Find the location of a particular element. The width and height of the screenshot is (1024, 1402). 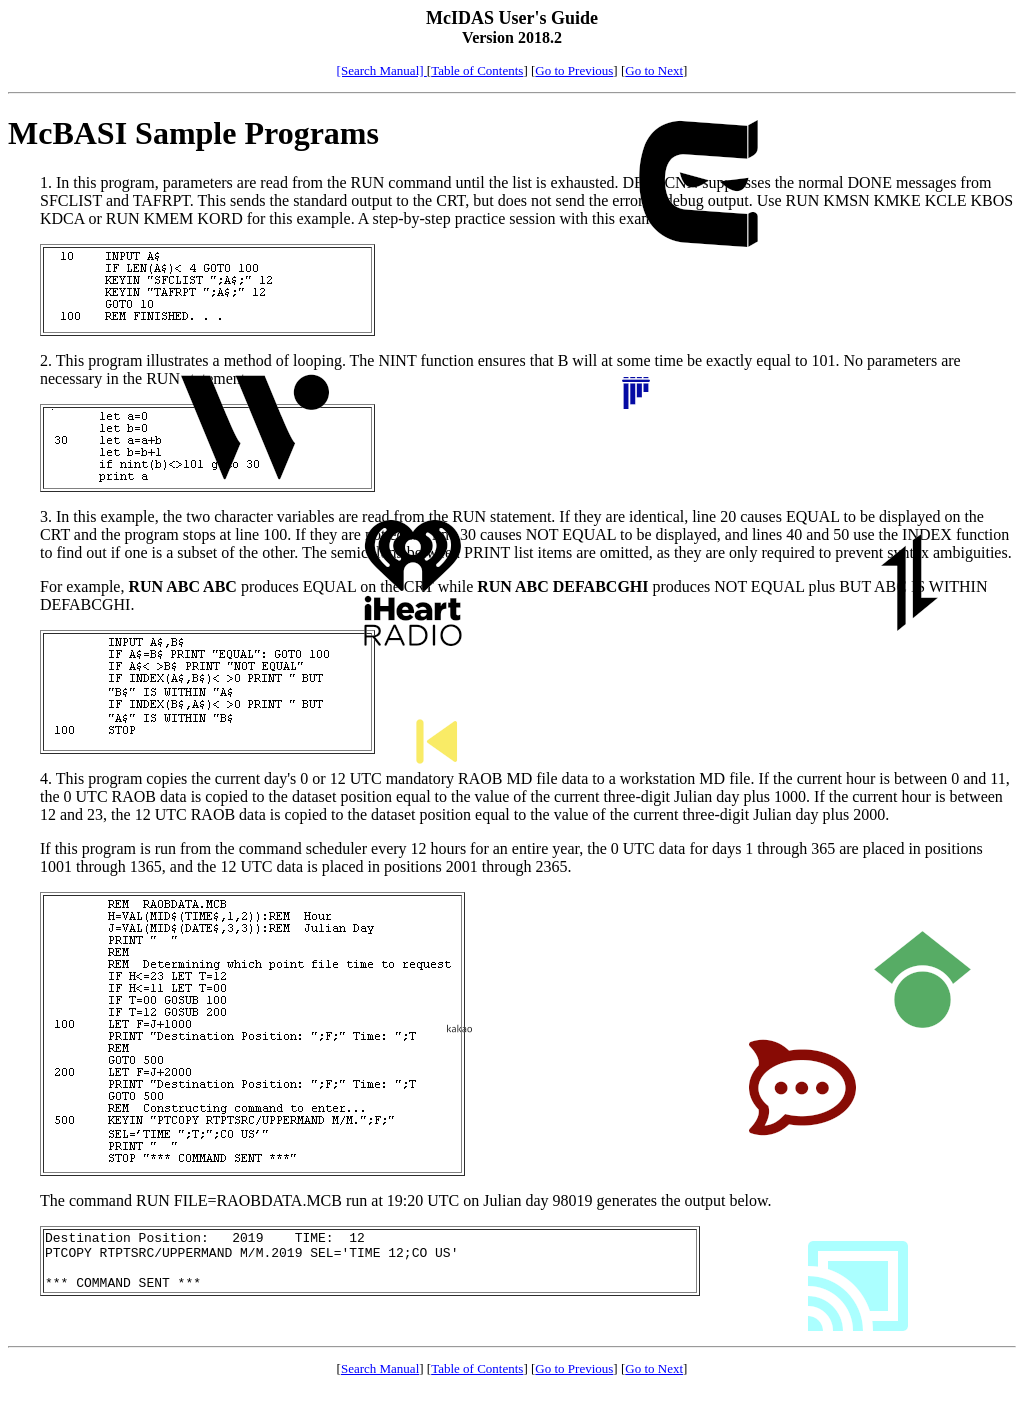

axios HTTP client library logo is located at coordinates (909, 582).